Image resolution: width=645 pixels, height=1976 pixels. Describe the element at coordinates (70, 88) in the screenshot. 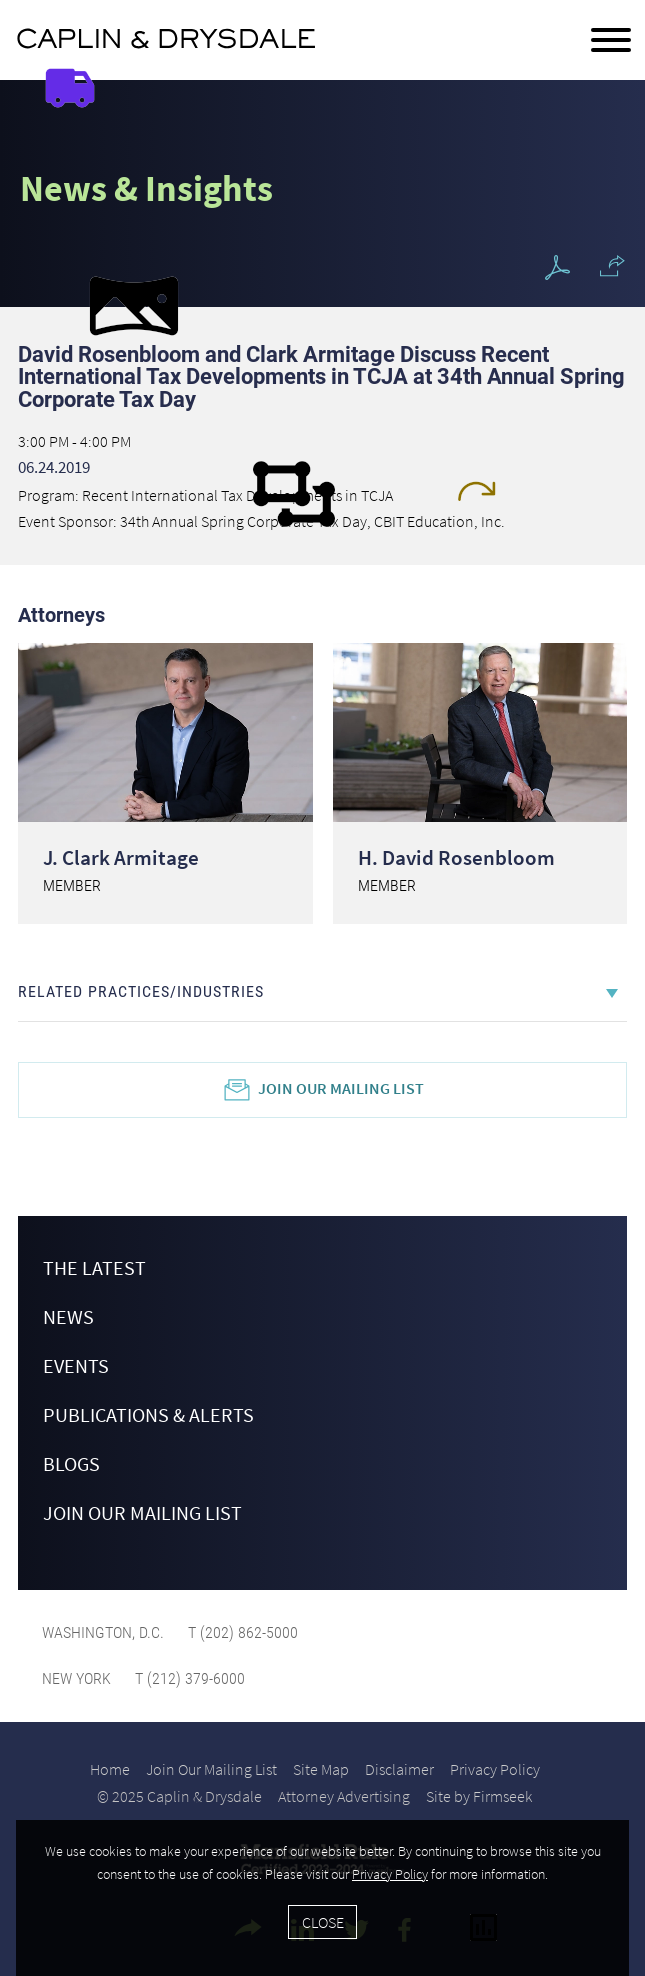

I see `track your delivery status` at that location.